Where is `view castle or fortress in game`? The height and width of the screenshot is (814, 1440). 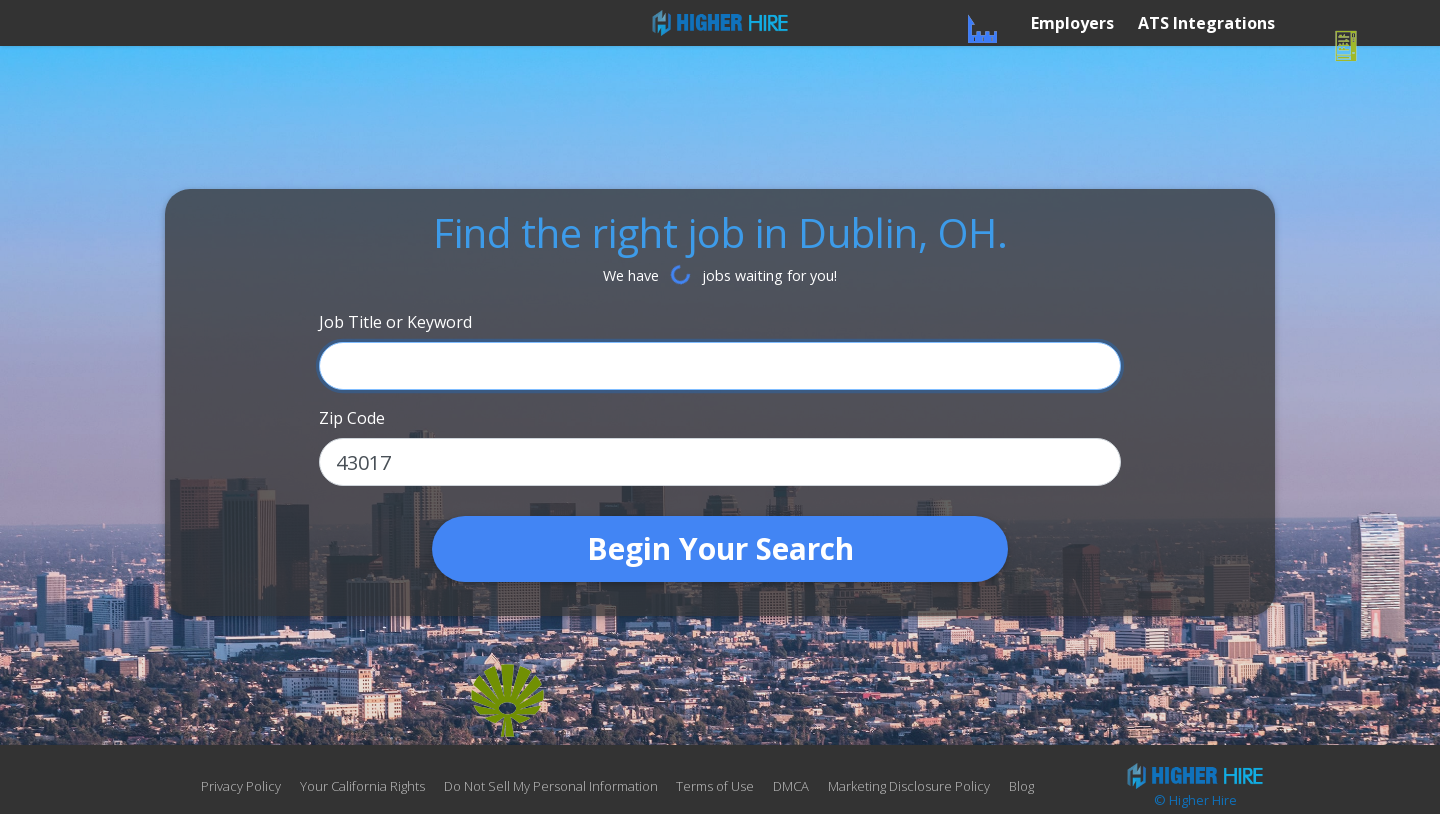 view castle or fortress in game is located at coordinates (982, 28).